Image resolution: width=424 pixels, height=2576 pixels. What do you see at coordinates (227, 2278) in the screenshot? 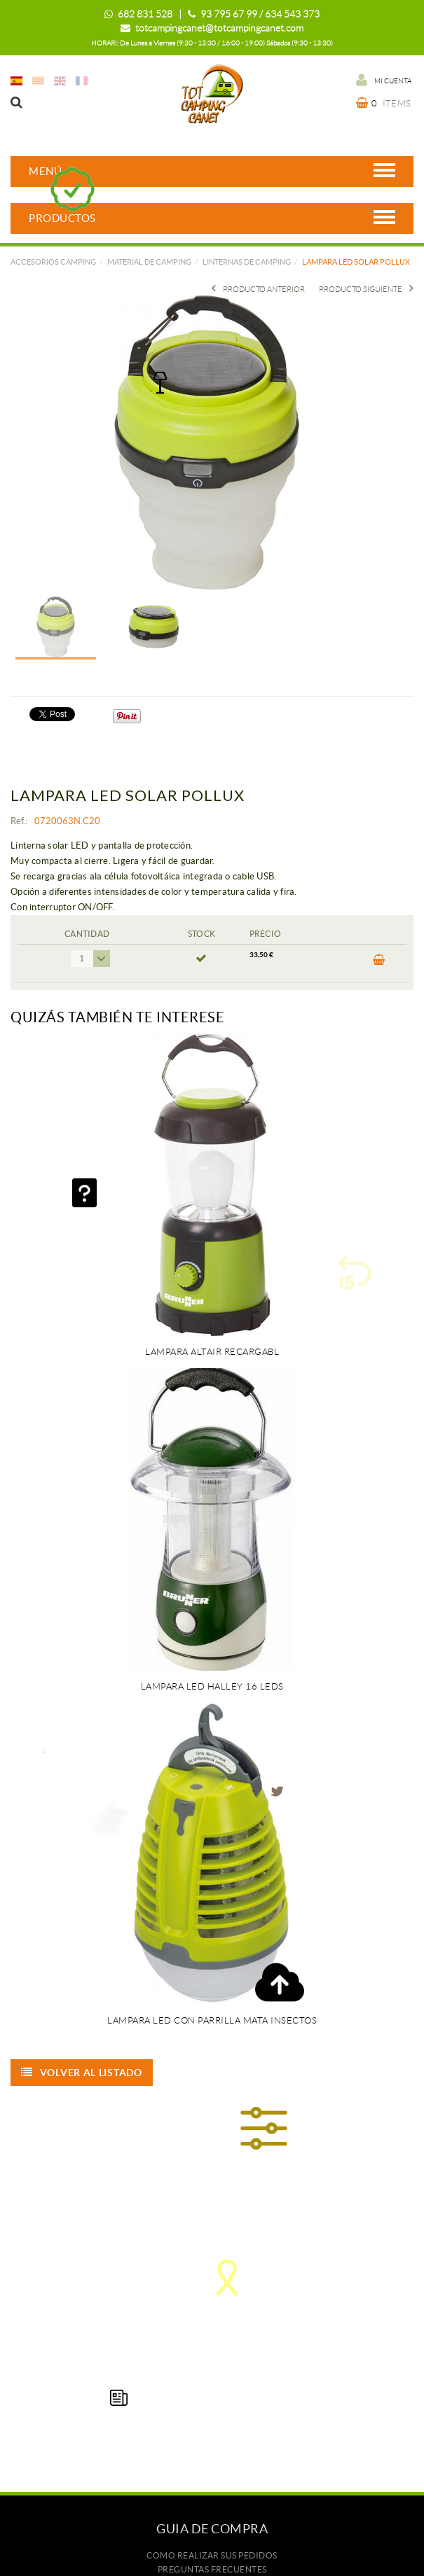
I see `health awareness or medical cause symbol` at bounding box center [227, 2278].